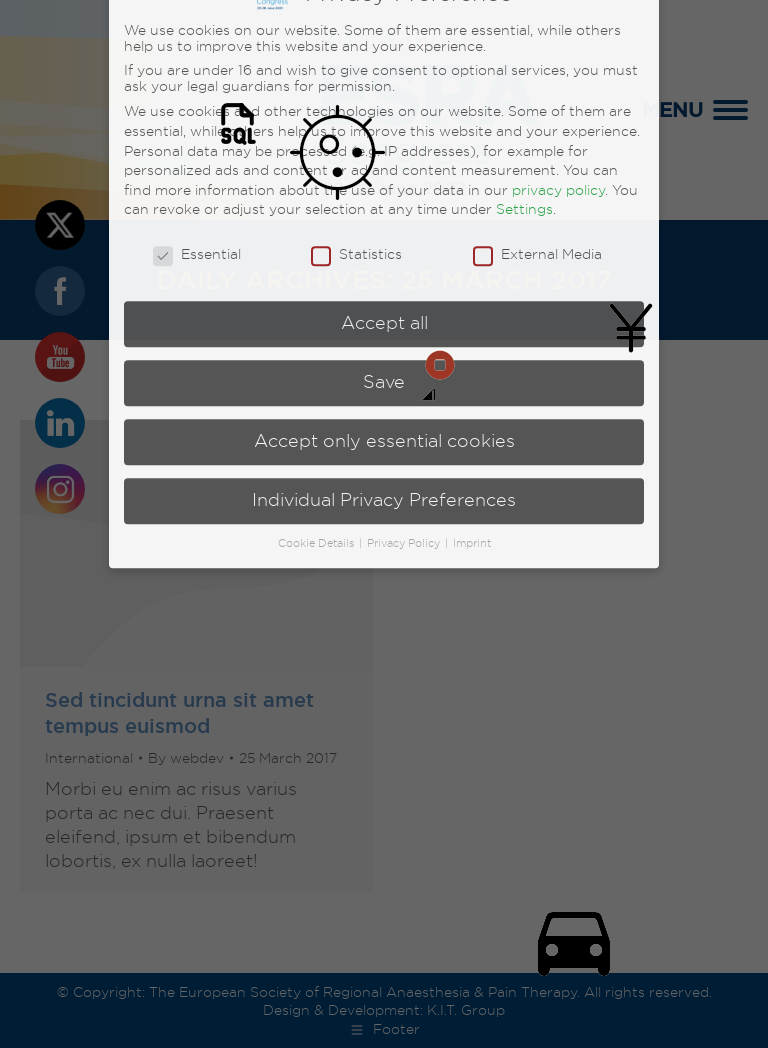 Image resolution: width=768 pixels, height=1048 pixels. I want to click on stop playback or recording, so click(440, 365).